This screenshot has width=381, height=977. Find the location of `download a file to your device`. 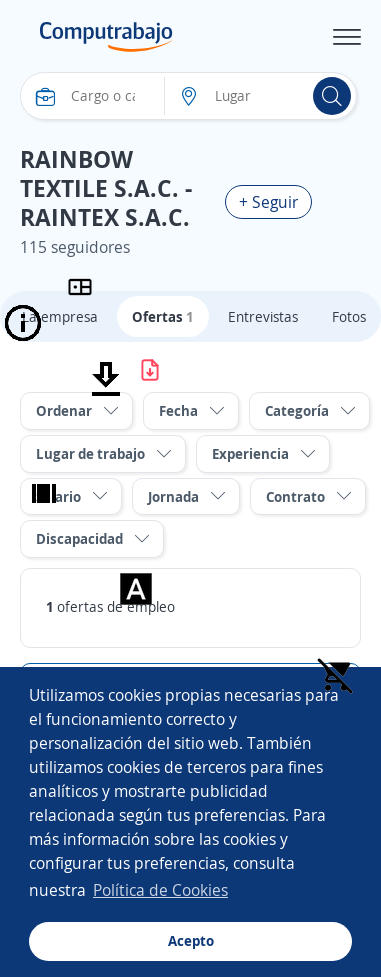

download a file to your device is located at coordinates (150, 370).